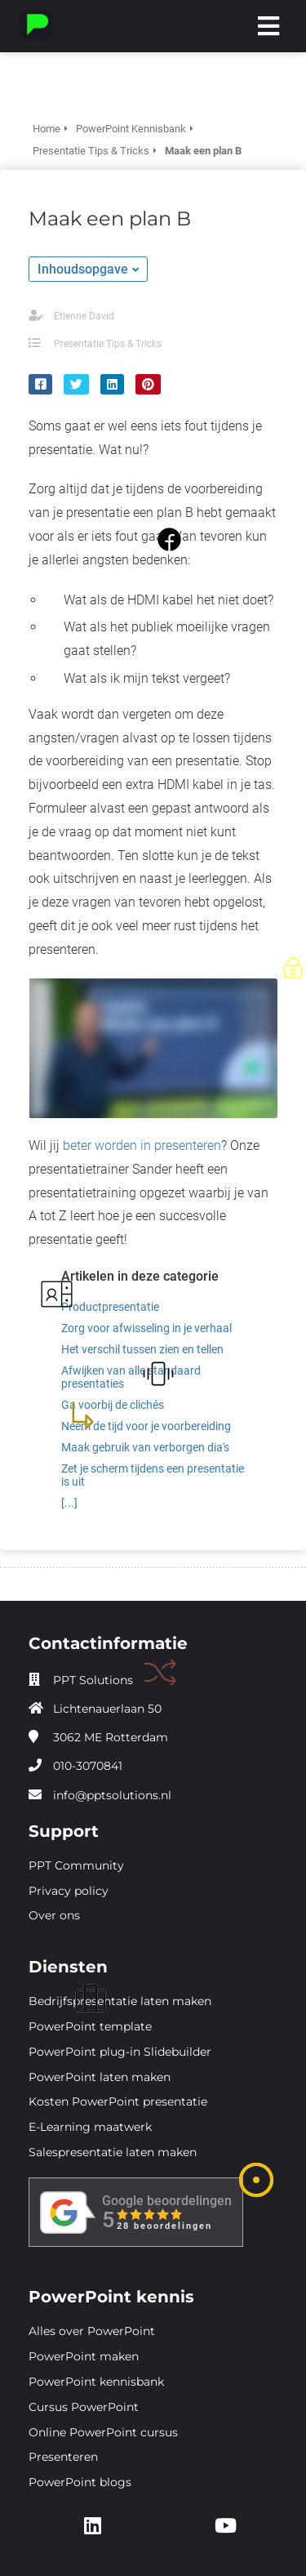 The image size is (306, 2576). I want to click on redirect or forward content to another destination, so click(81, 1415).